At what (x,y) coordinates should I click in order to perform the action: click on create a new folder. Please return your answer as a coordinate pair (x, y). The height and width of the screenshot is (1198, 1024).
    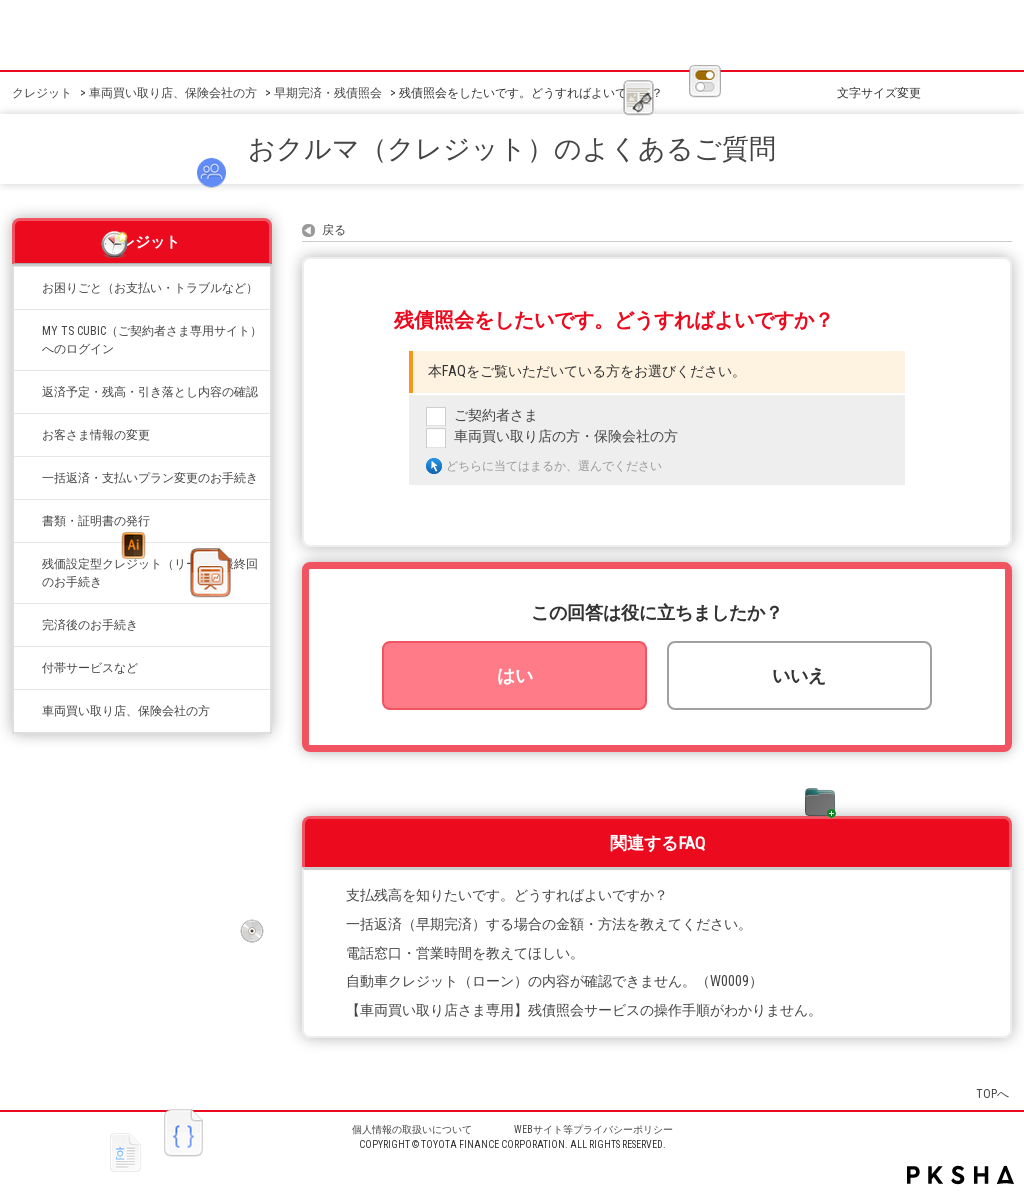
    Looking at the image, I should click on (820, 802).